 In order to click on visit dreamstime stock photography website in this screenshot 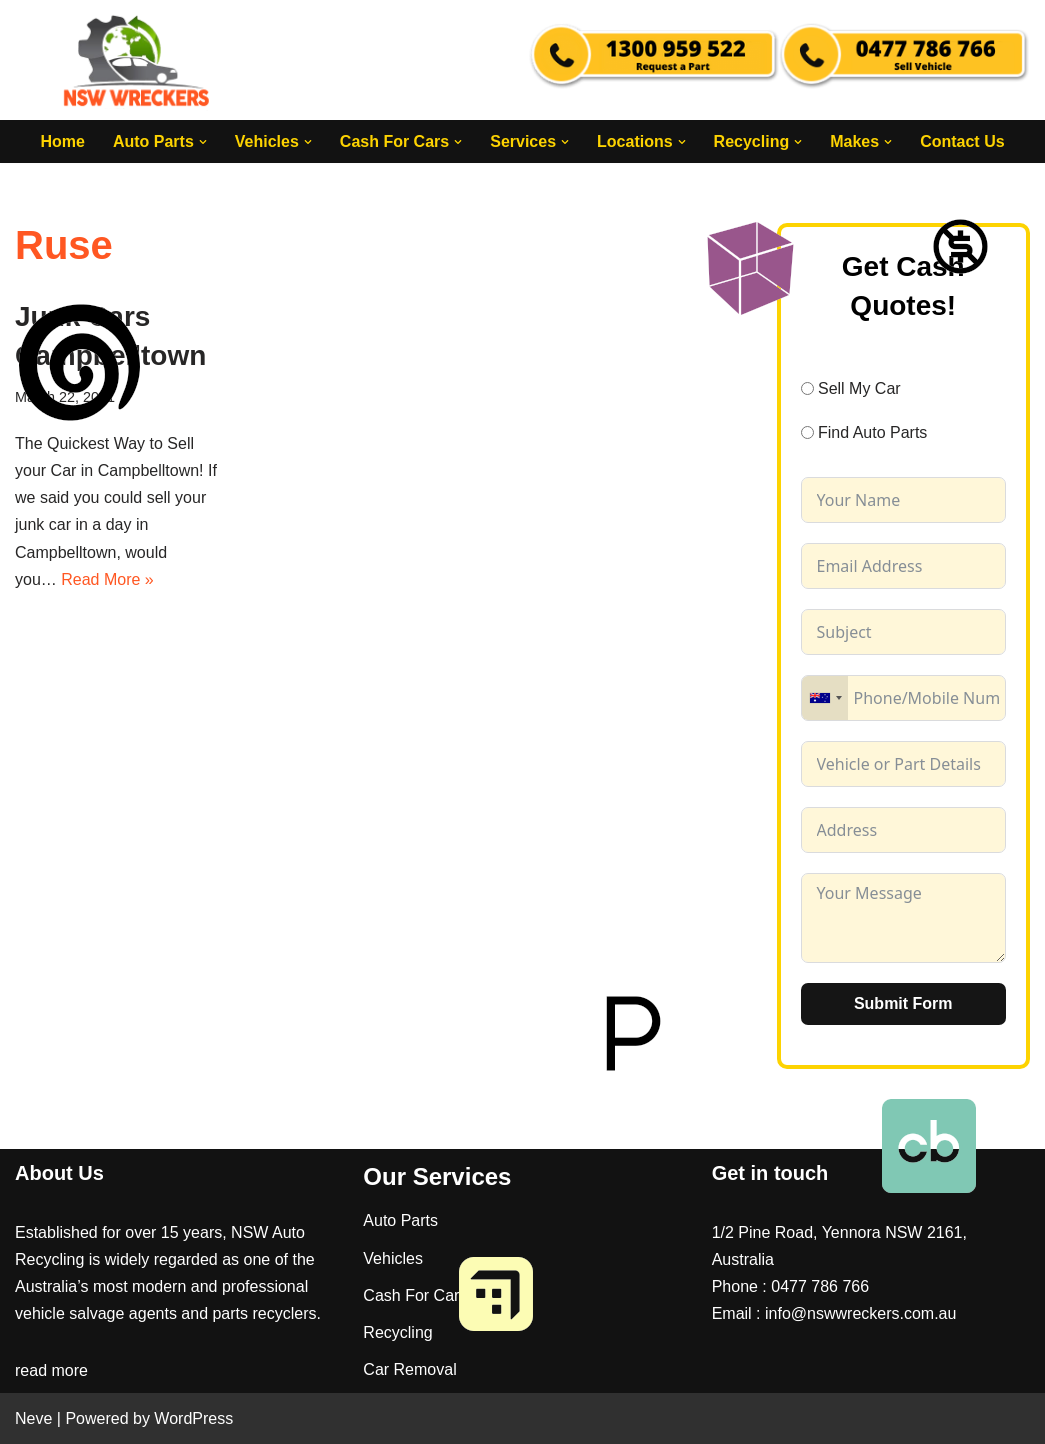, I will do `click(79, 362)`.